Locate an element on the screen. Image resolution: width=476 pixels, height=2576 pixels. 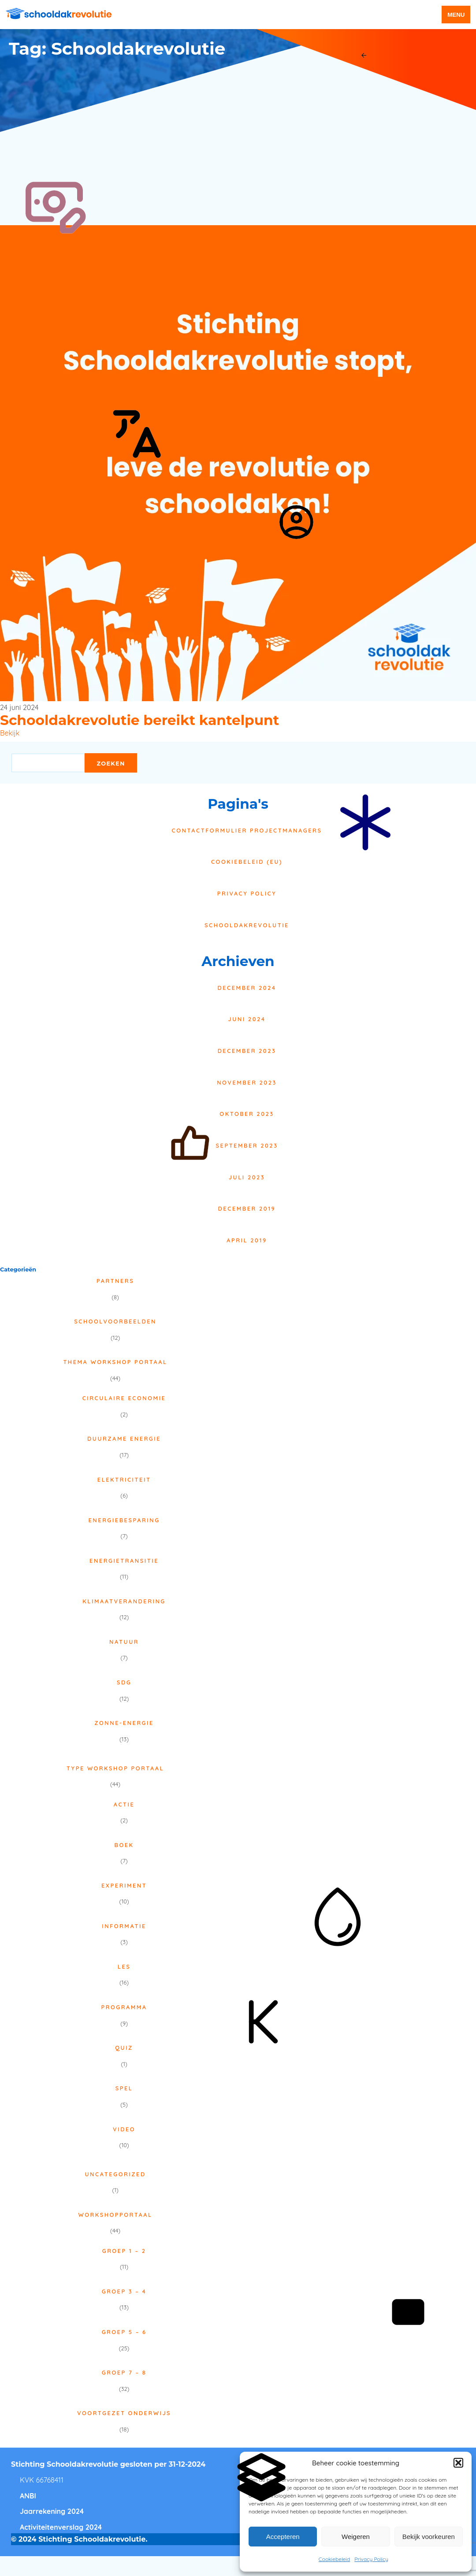
switch to Japanese katakana input is located at coordinates (135, 432).